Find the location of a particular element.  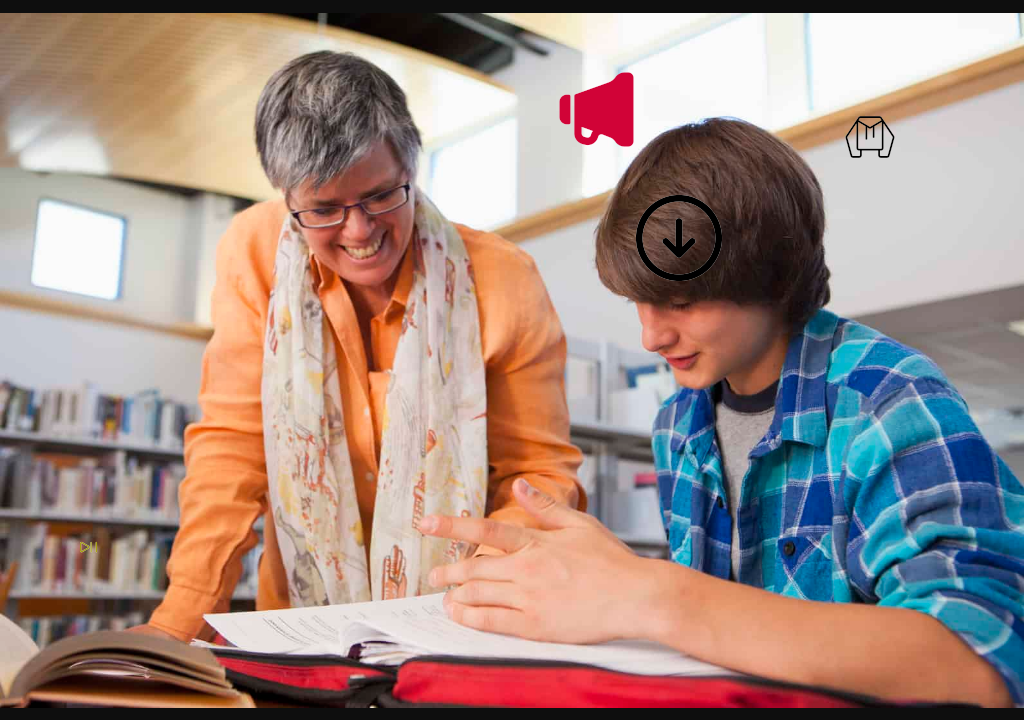

toggle between play and pause for media playback is located at coordinates (88, 546).